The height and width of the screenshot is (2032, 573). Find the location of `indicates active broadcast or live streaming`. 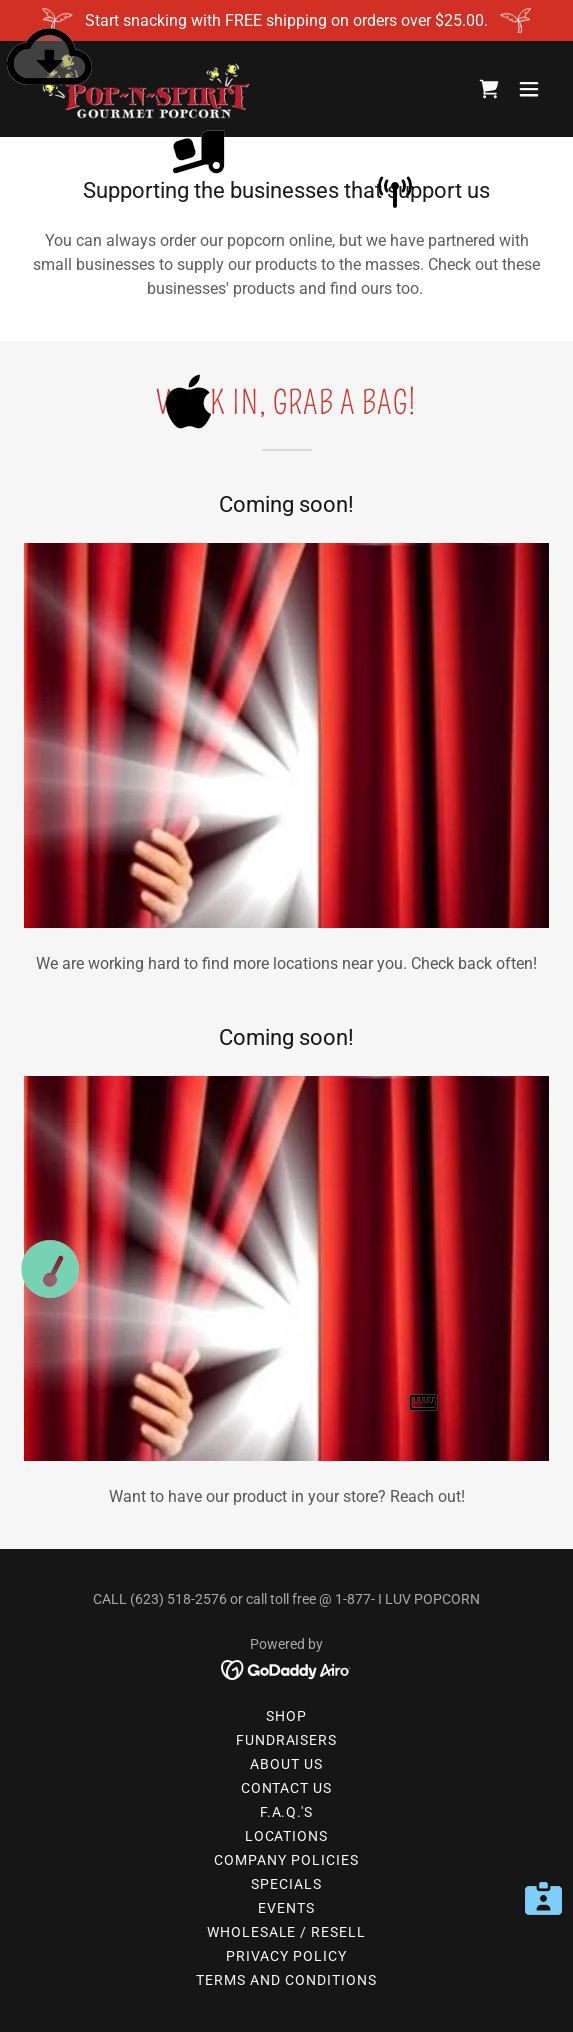

indicates active broadcast or live streaming is located at coordinates (395, 192).